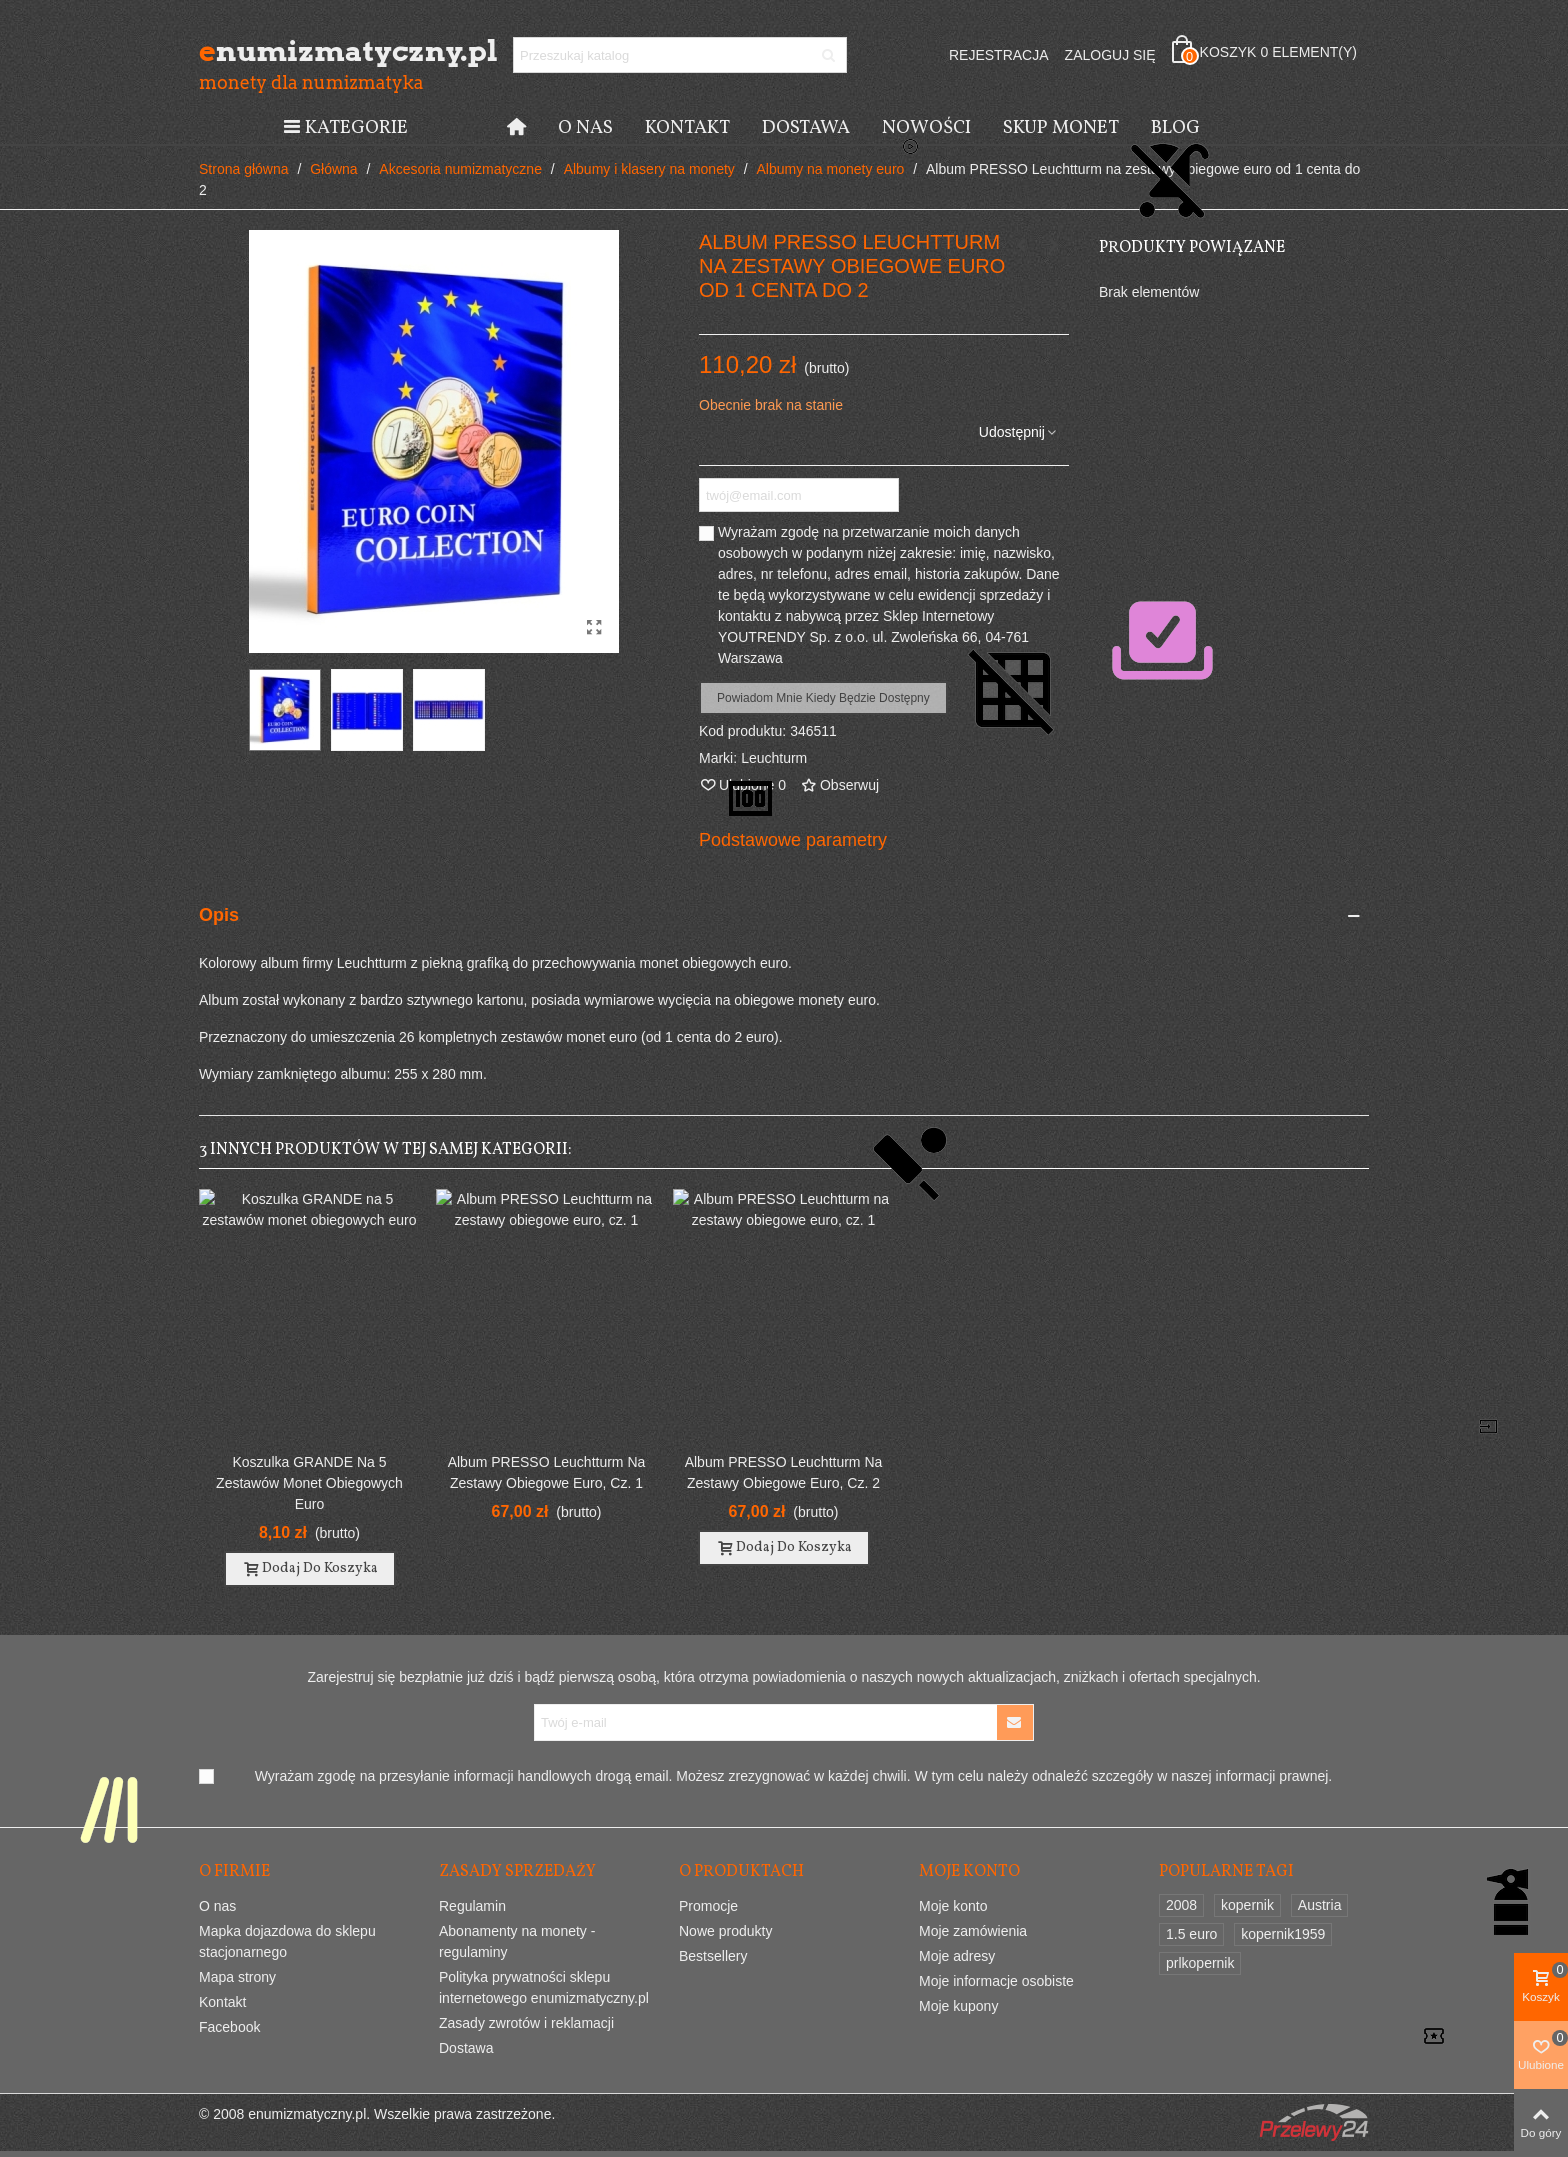 The image size is (1568, 2157). What do you see at coordinates (1170, 178) in the screenshot?
I see `indicates strollers are not permitted in this area` at bounding box center [1170, 178].